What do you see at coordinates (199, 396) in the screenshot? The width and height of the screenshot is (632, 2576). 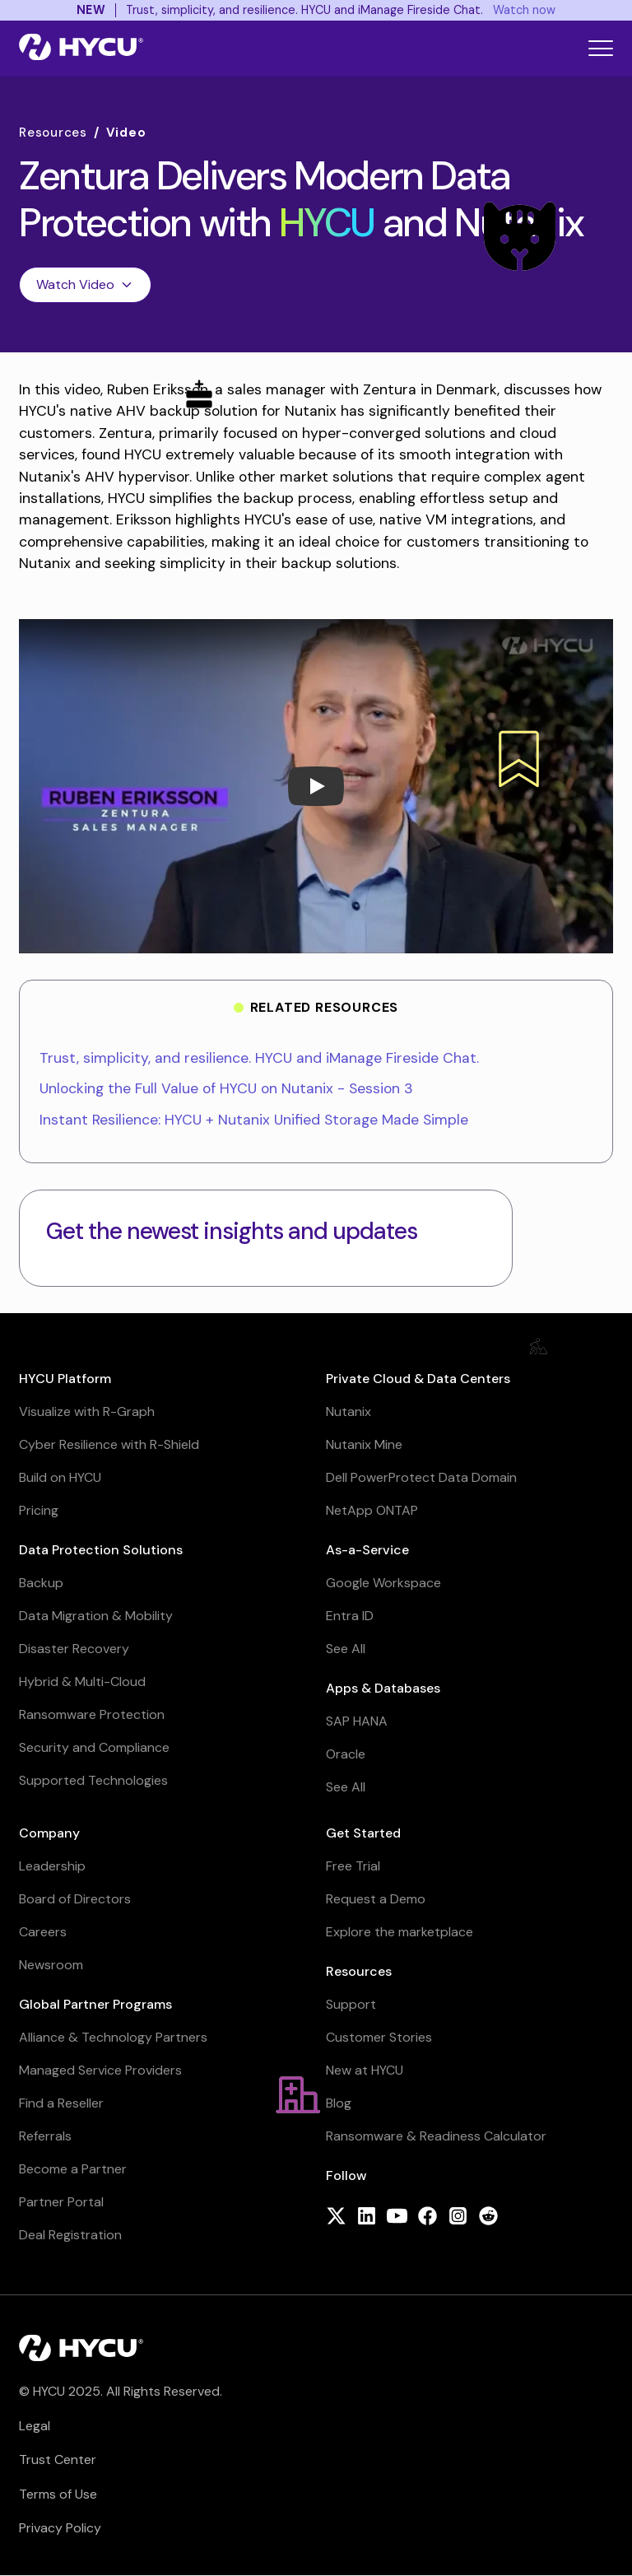 I see `add a new row at the top of a table` at bounding box center [199, 396].